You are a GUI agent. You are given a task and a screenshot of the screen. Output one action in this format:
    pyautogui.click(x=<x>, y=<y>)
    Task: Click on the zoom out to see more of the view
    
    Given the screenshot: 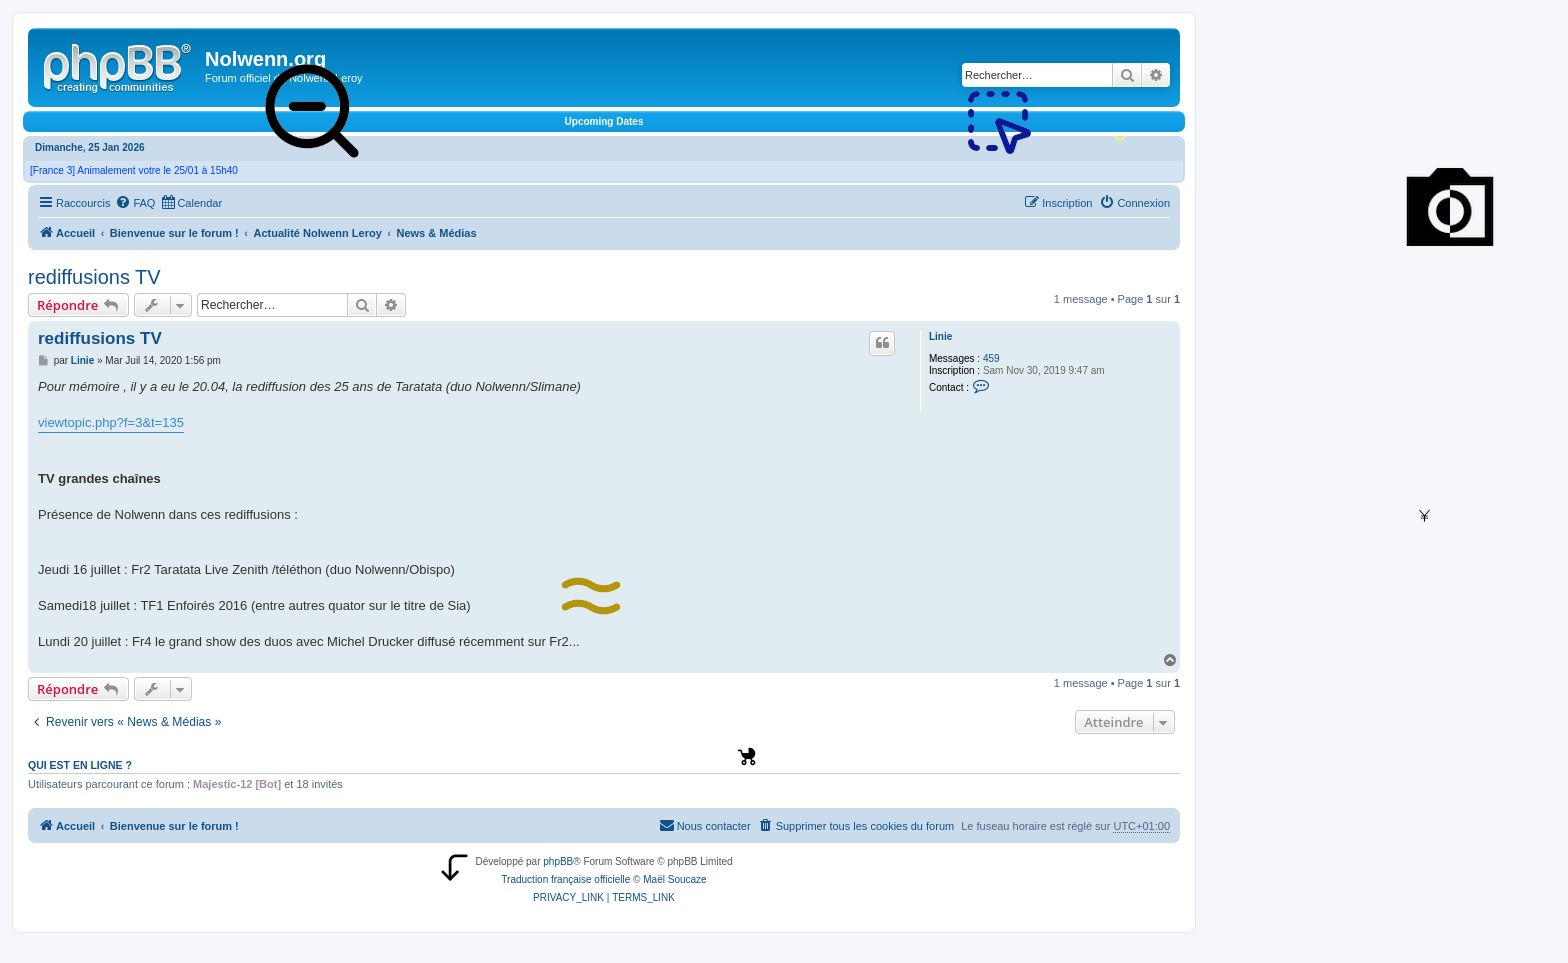 What is the action you would take?
    pyautogui.click(x=312, y=111)
    